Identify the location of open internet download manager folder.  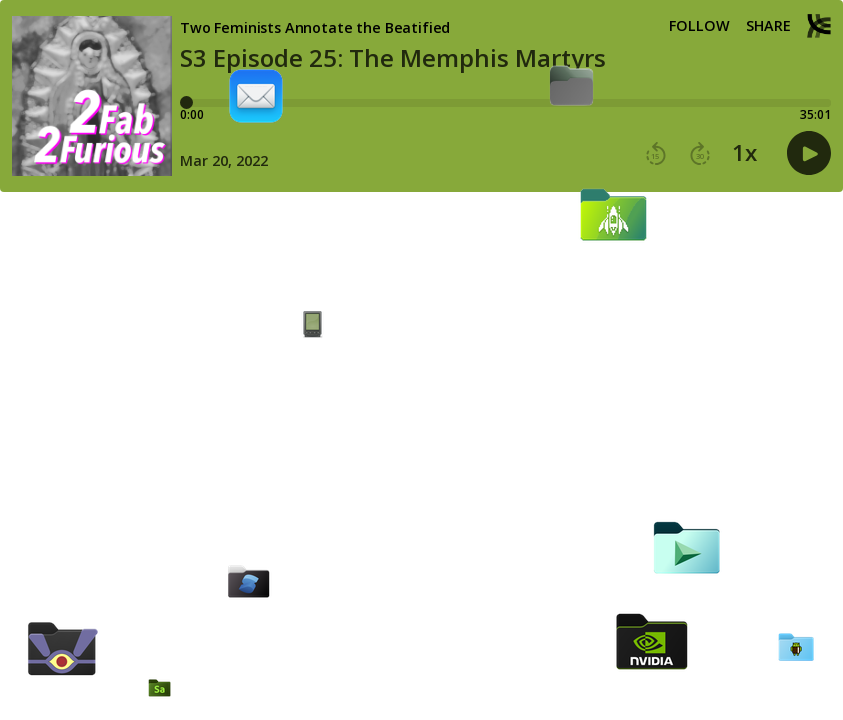
(686, 549).